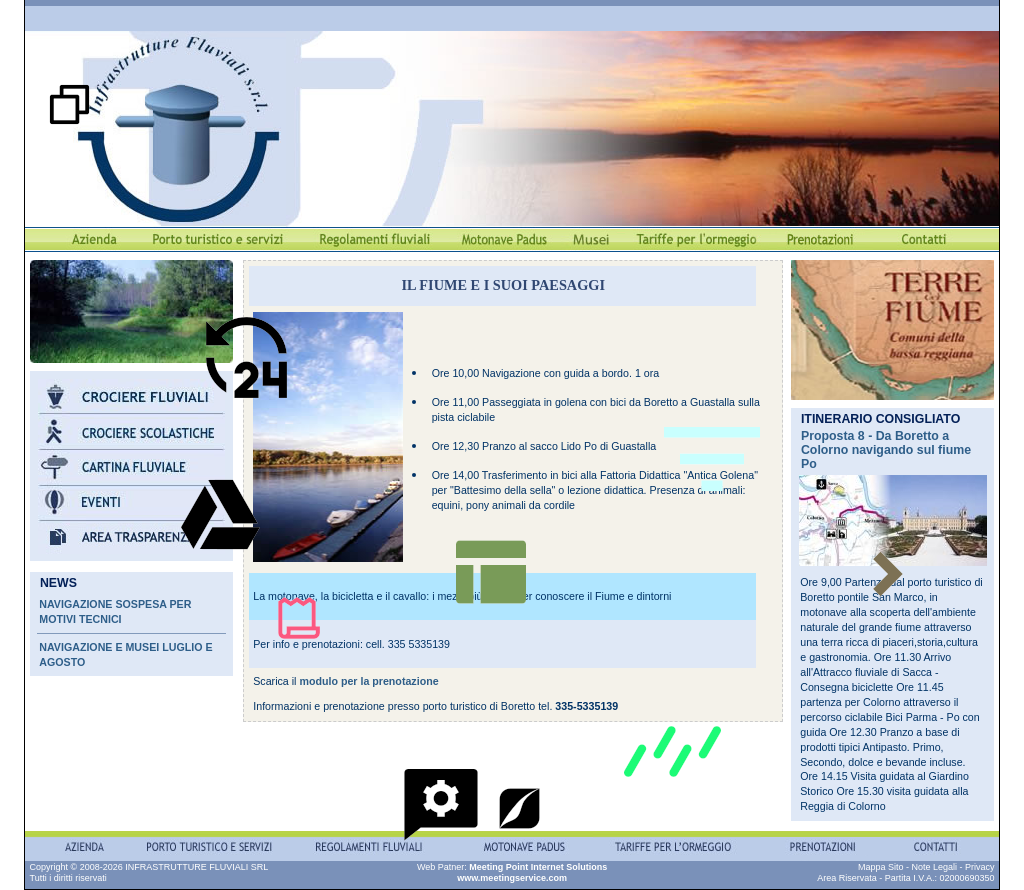 The image size is (1024, 890). Describe the element at coordinates (246, 357) in the screenshot. I see `indicates 24-hour service availability` at that location.